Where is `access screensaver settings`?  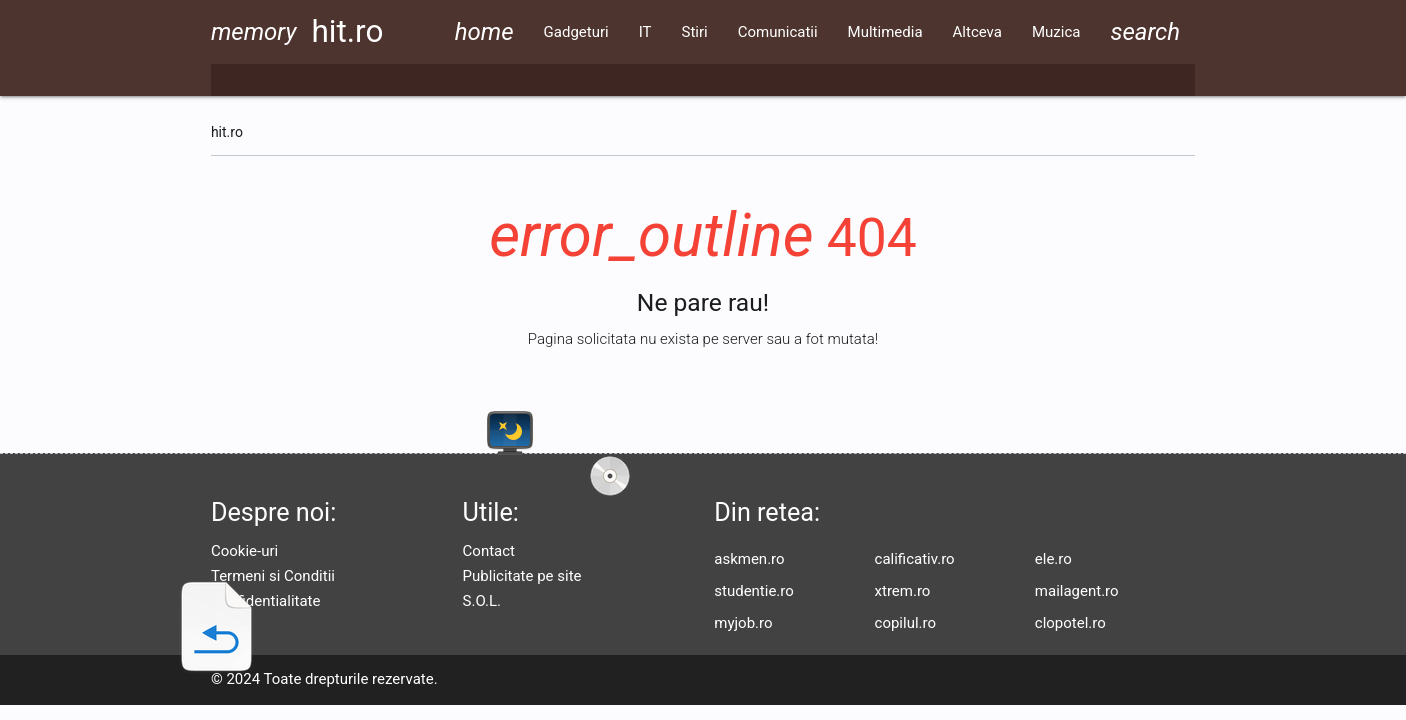 access screensaver settings is located at coordinates (510, 433).